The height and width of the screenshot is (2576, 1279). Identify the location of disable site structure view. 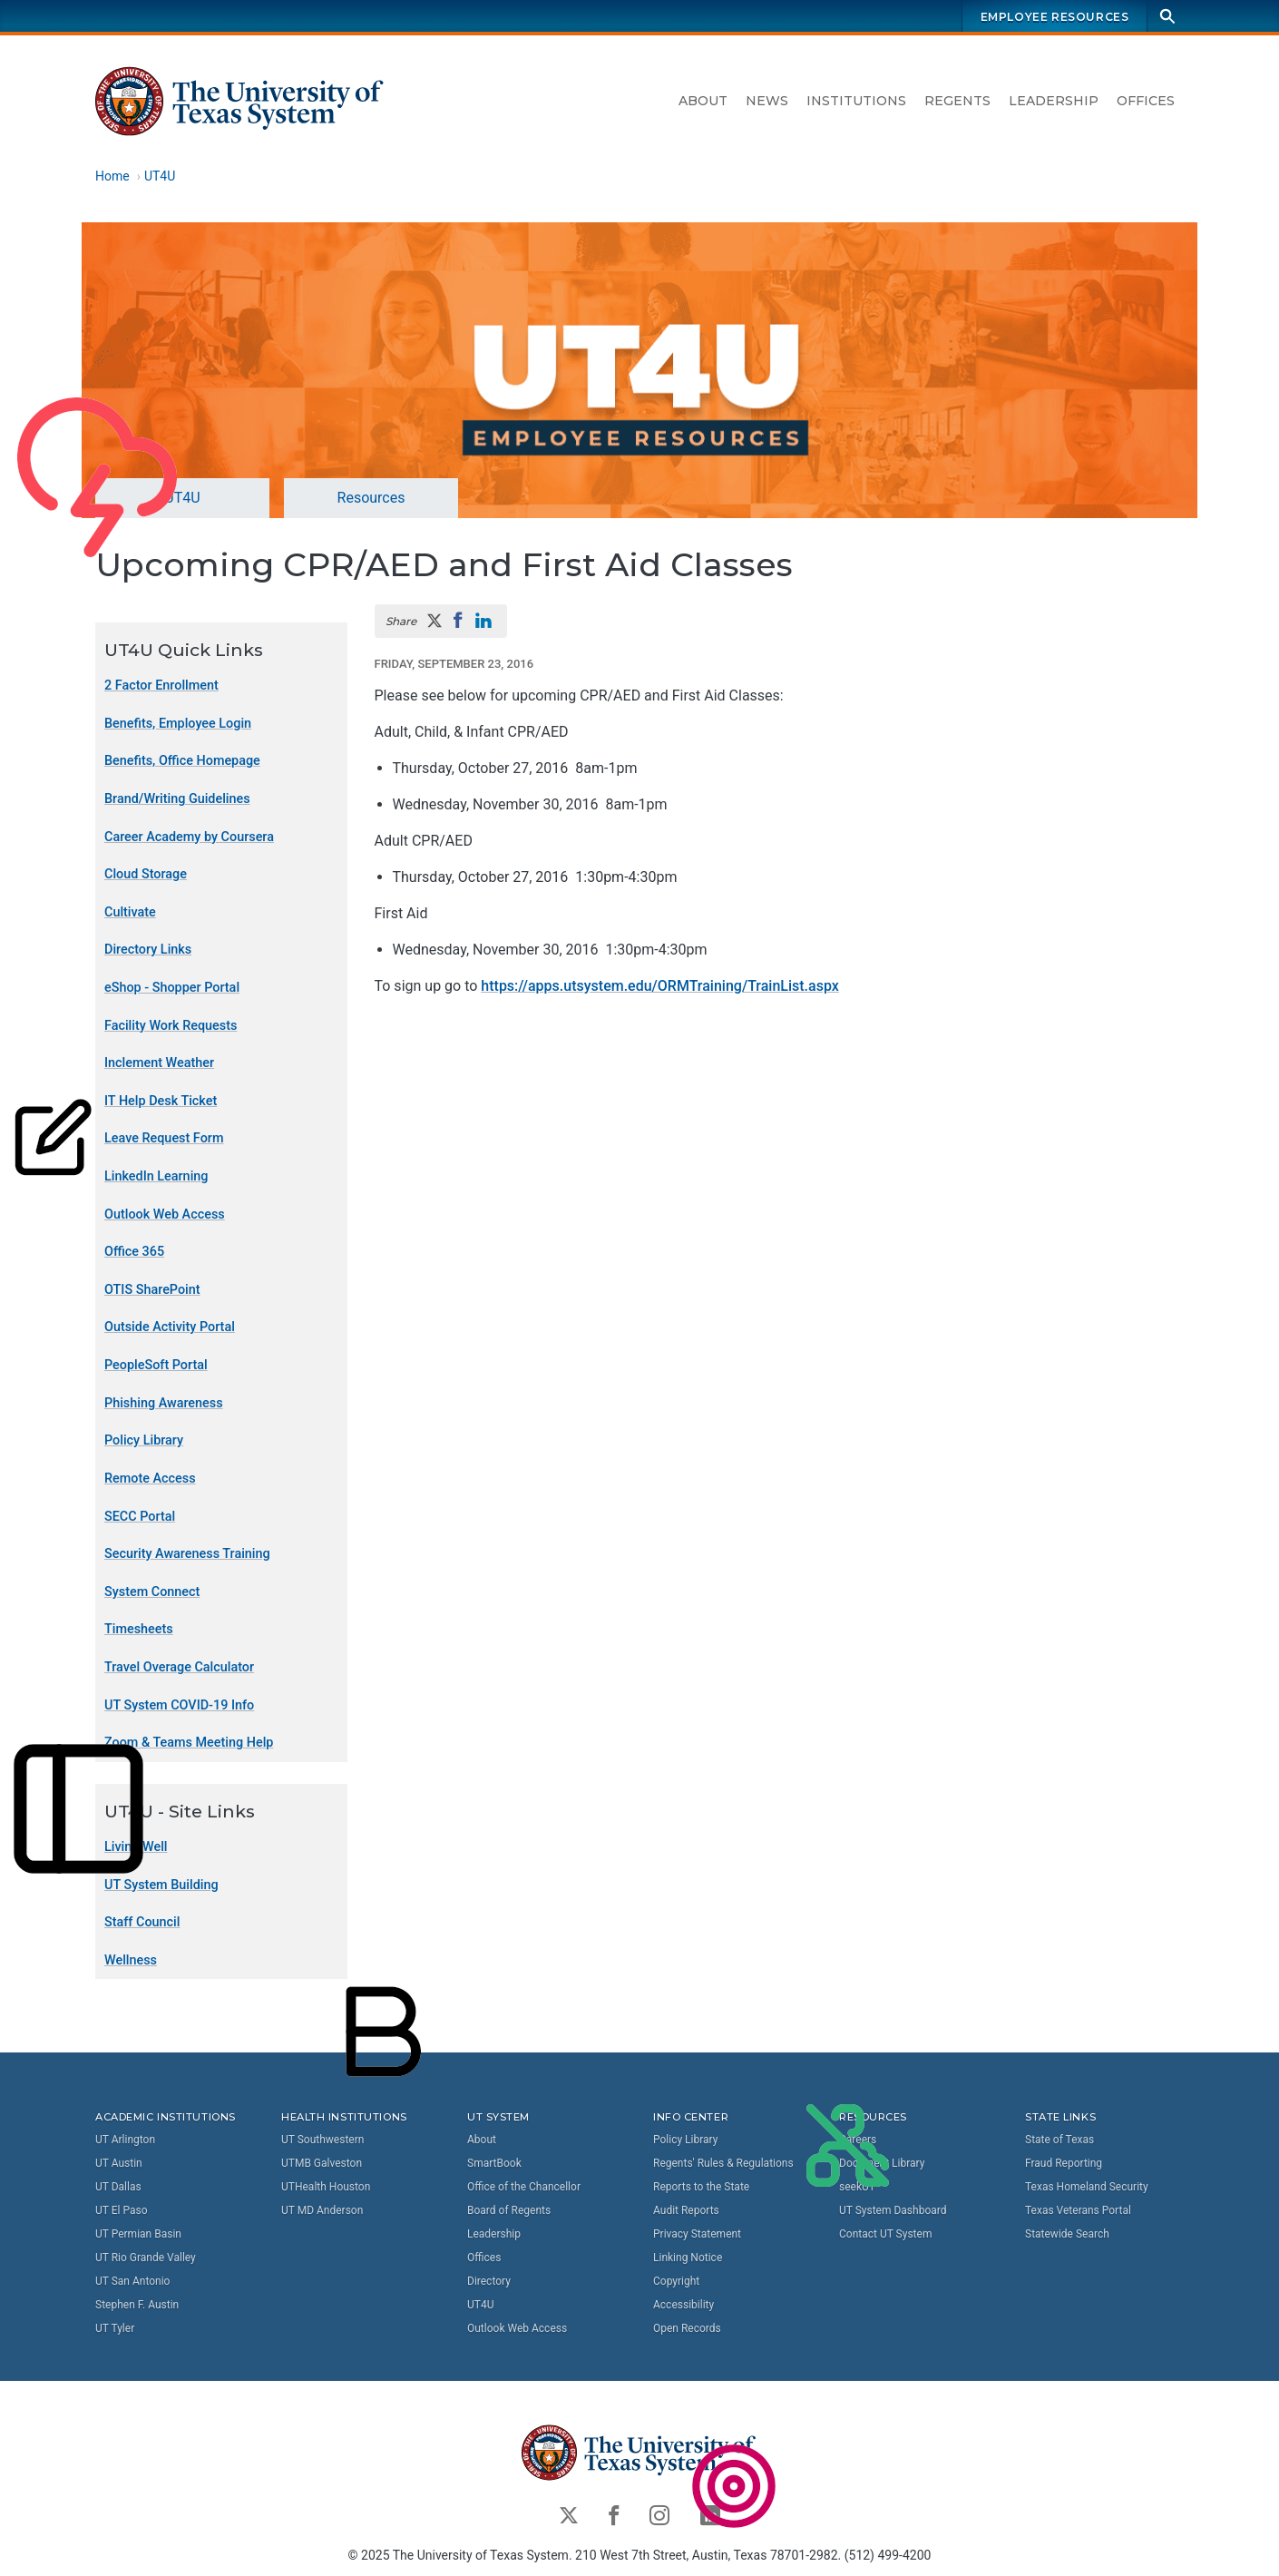
(847, 2145).